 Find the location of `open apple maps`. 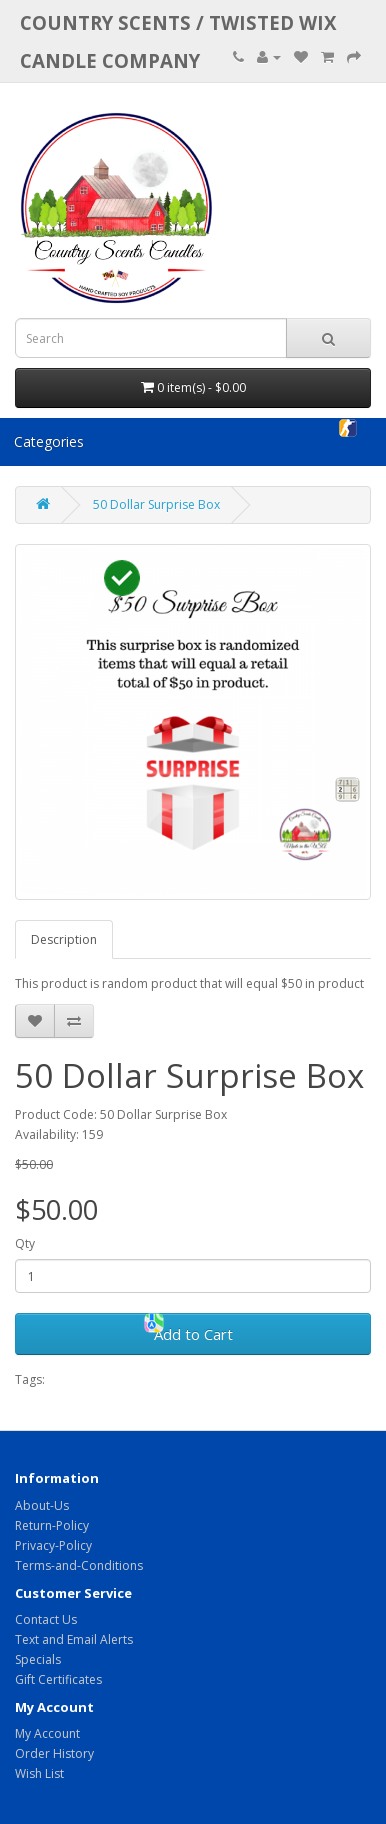

open apple maps is located at coordinates (154, 1323).